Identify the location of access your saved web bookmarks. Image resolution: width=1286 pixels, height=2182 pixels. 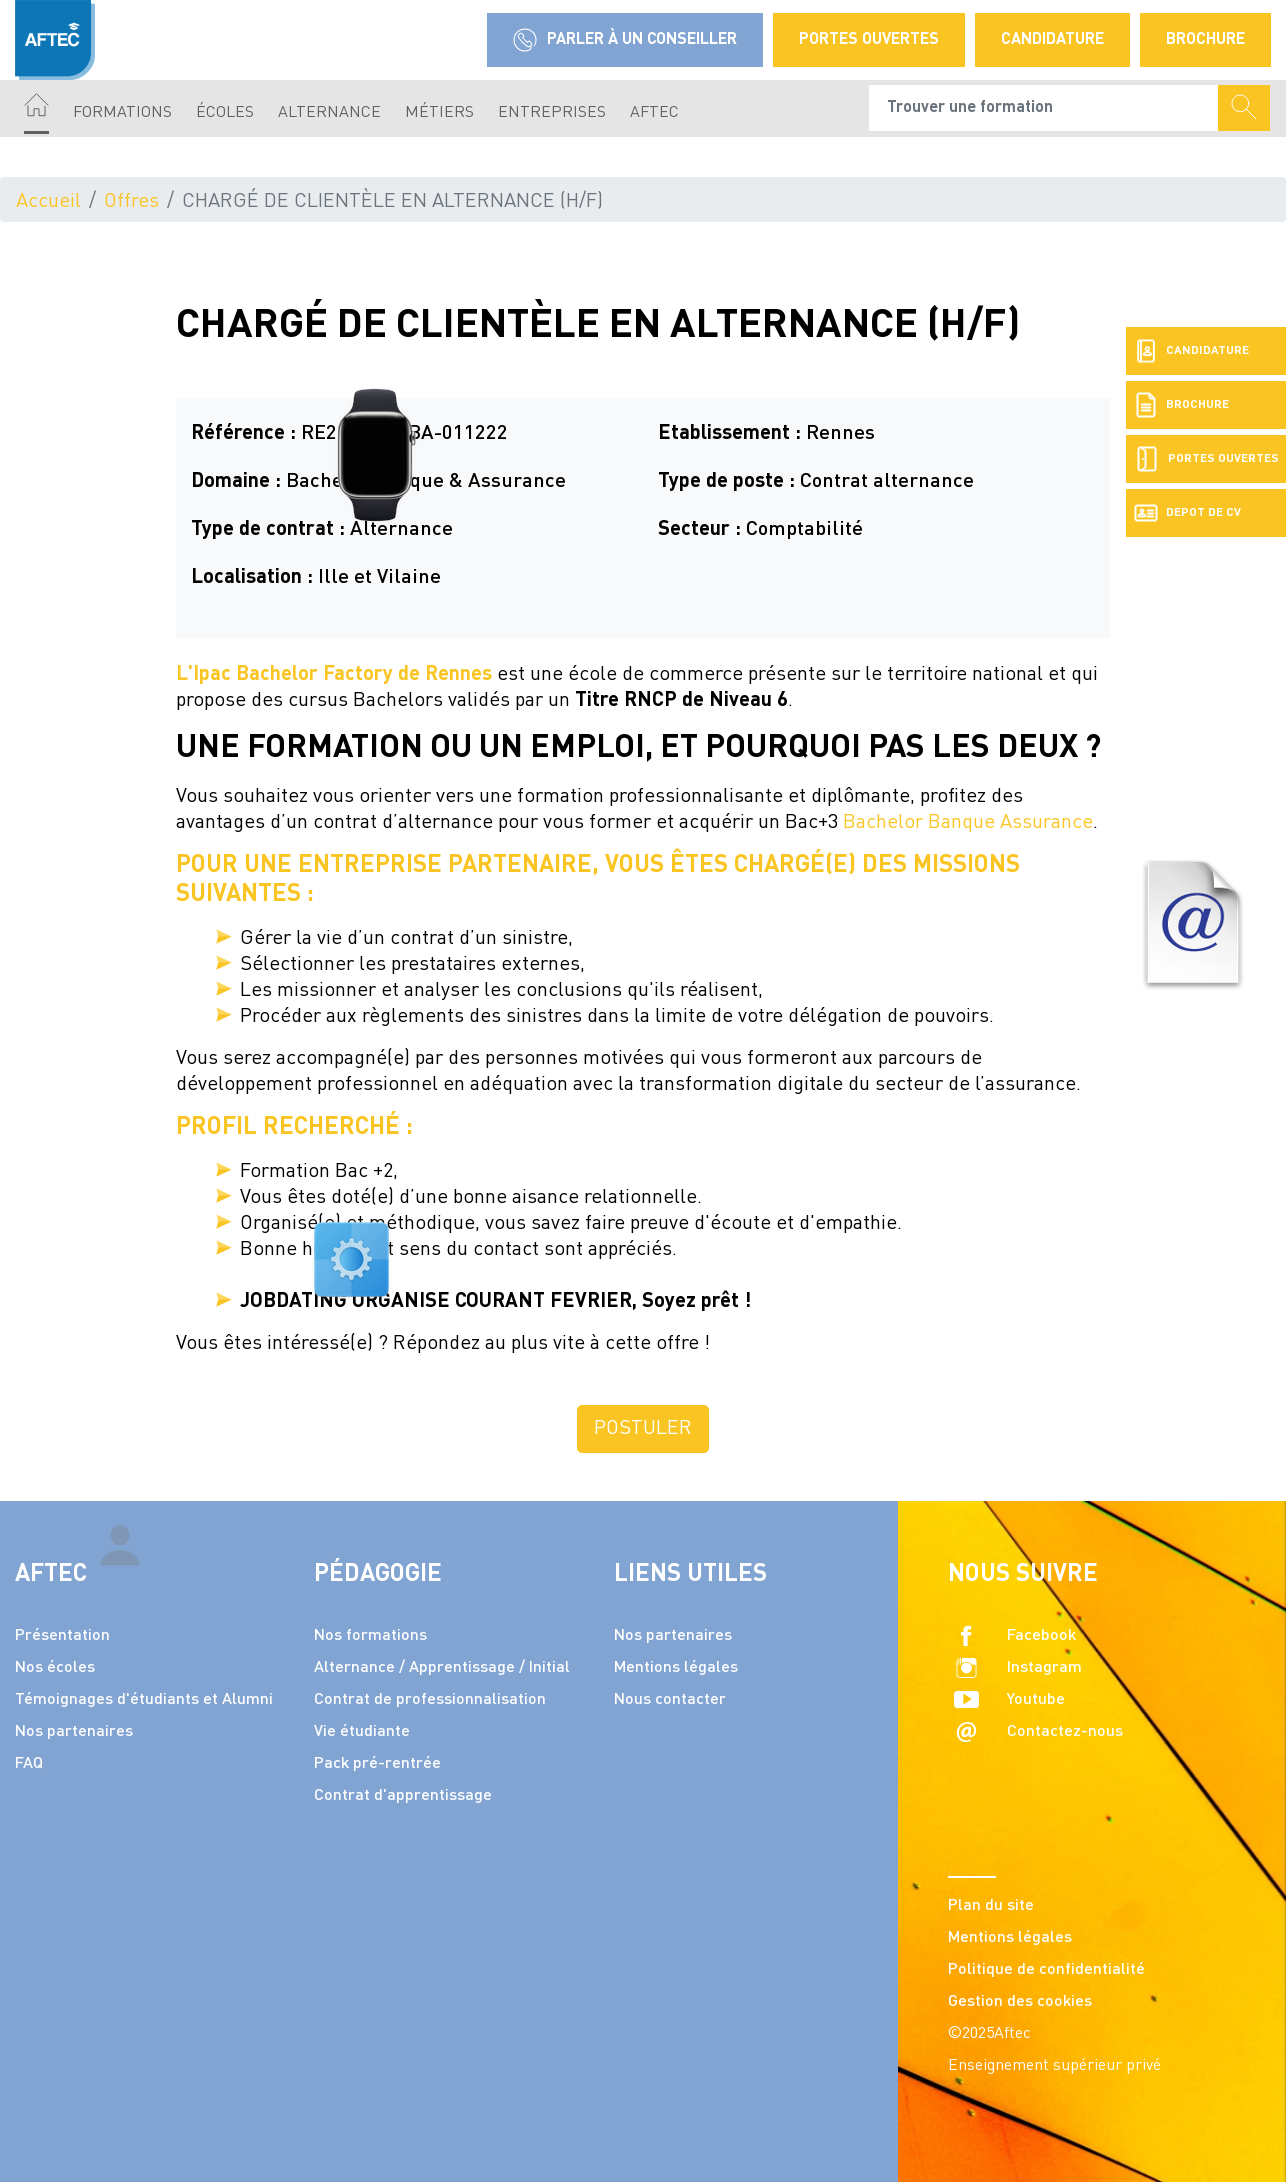
(1193, 925).